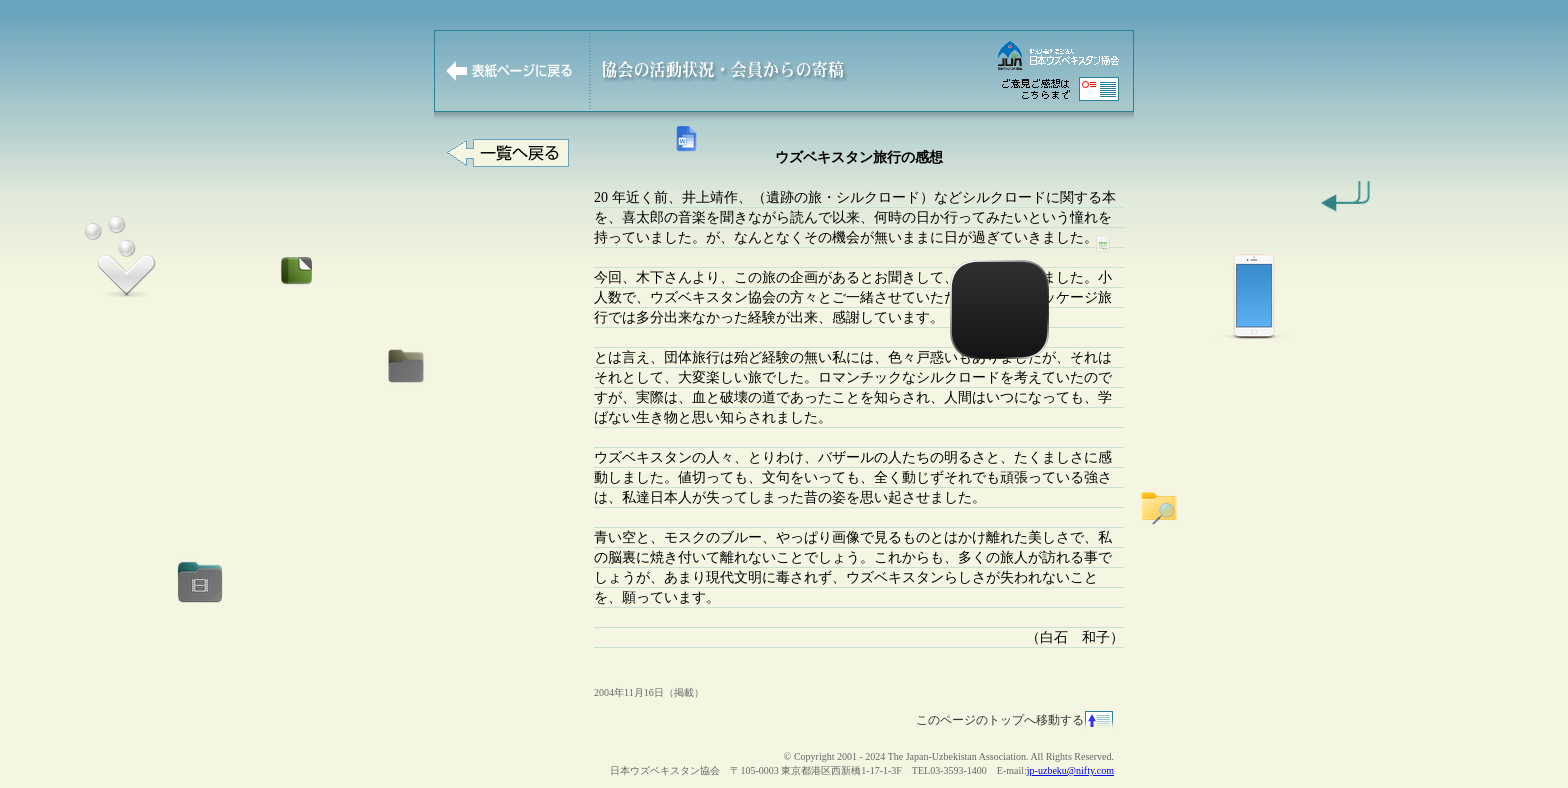 Image resolution: width=1568 pixels, height=788 pixels. What do you see at coordinates (1103, 244) in the screenshot?
I see `open a spreadsheet file` at bounding box center [1103, 244].